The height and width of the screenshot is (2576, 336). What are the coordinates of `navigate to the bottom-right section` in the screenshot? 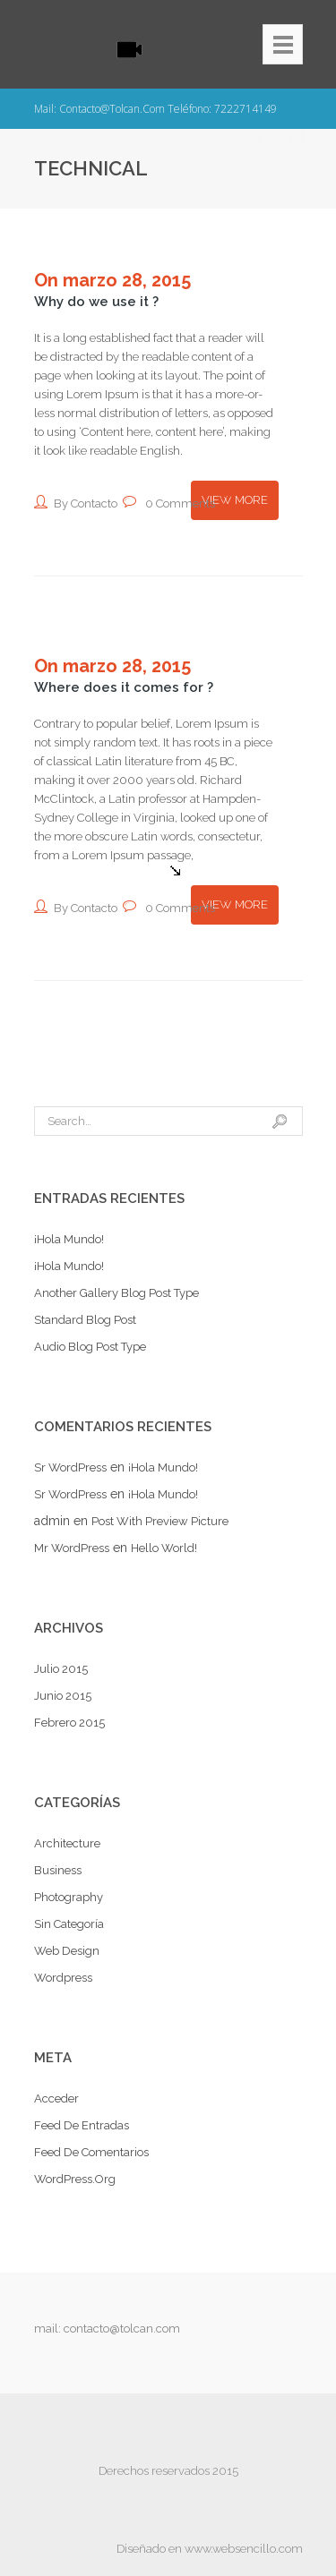 It's located at (176, 871).